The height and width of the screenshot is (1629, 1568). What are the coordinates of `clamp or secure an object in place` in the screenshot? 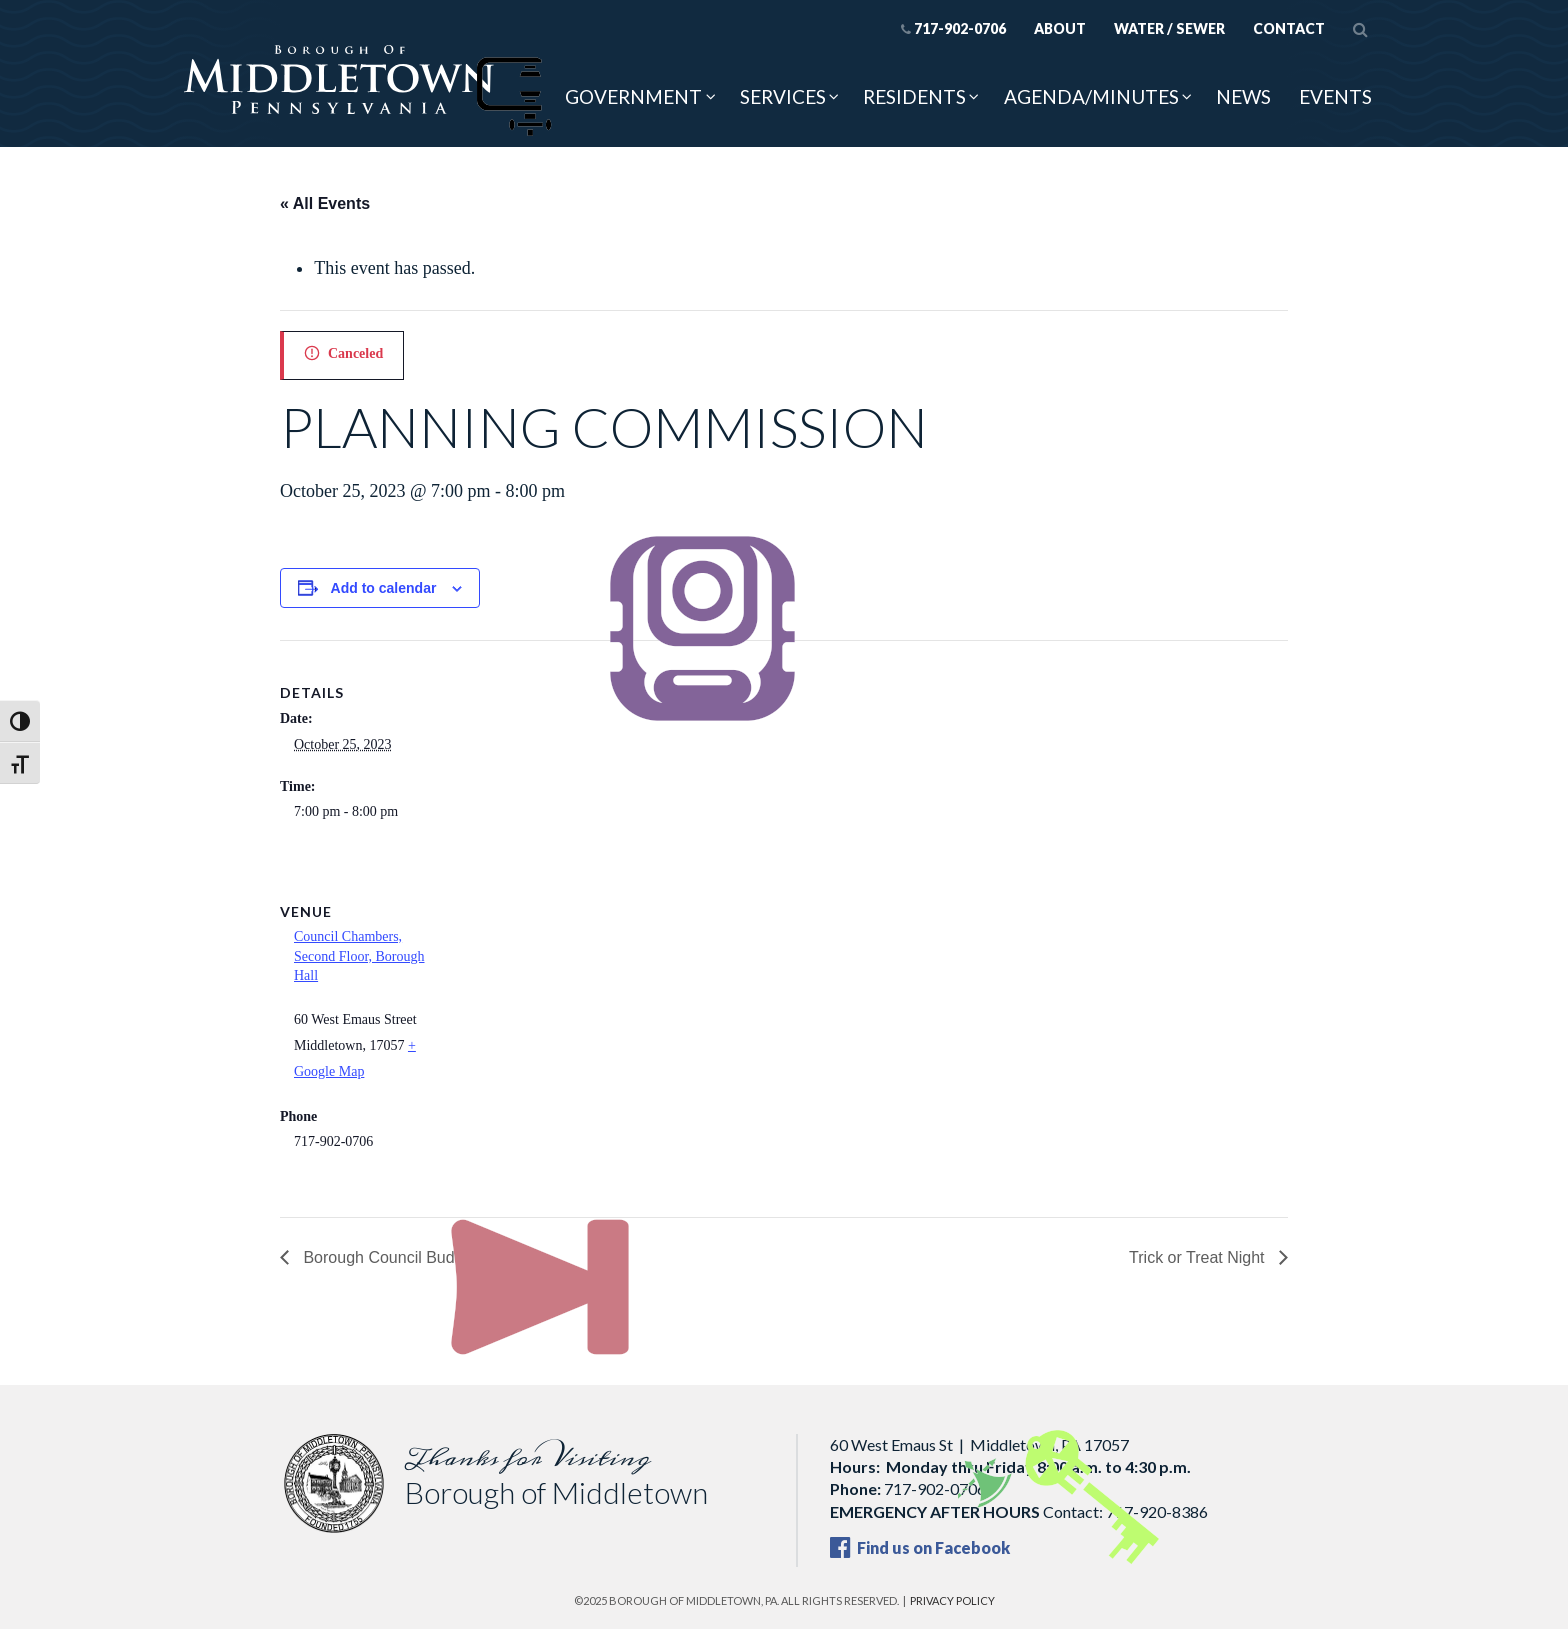 It's located at (512, 98).